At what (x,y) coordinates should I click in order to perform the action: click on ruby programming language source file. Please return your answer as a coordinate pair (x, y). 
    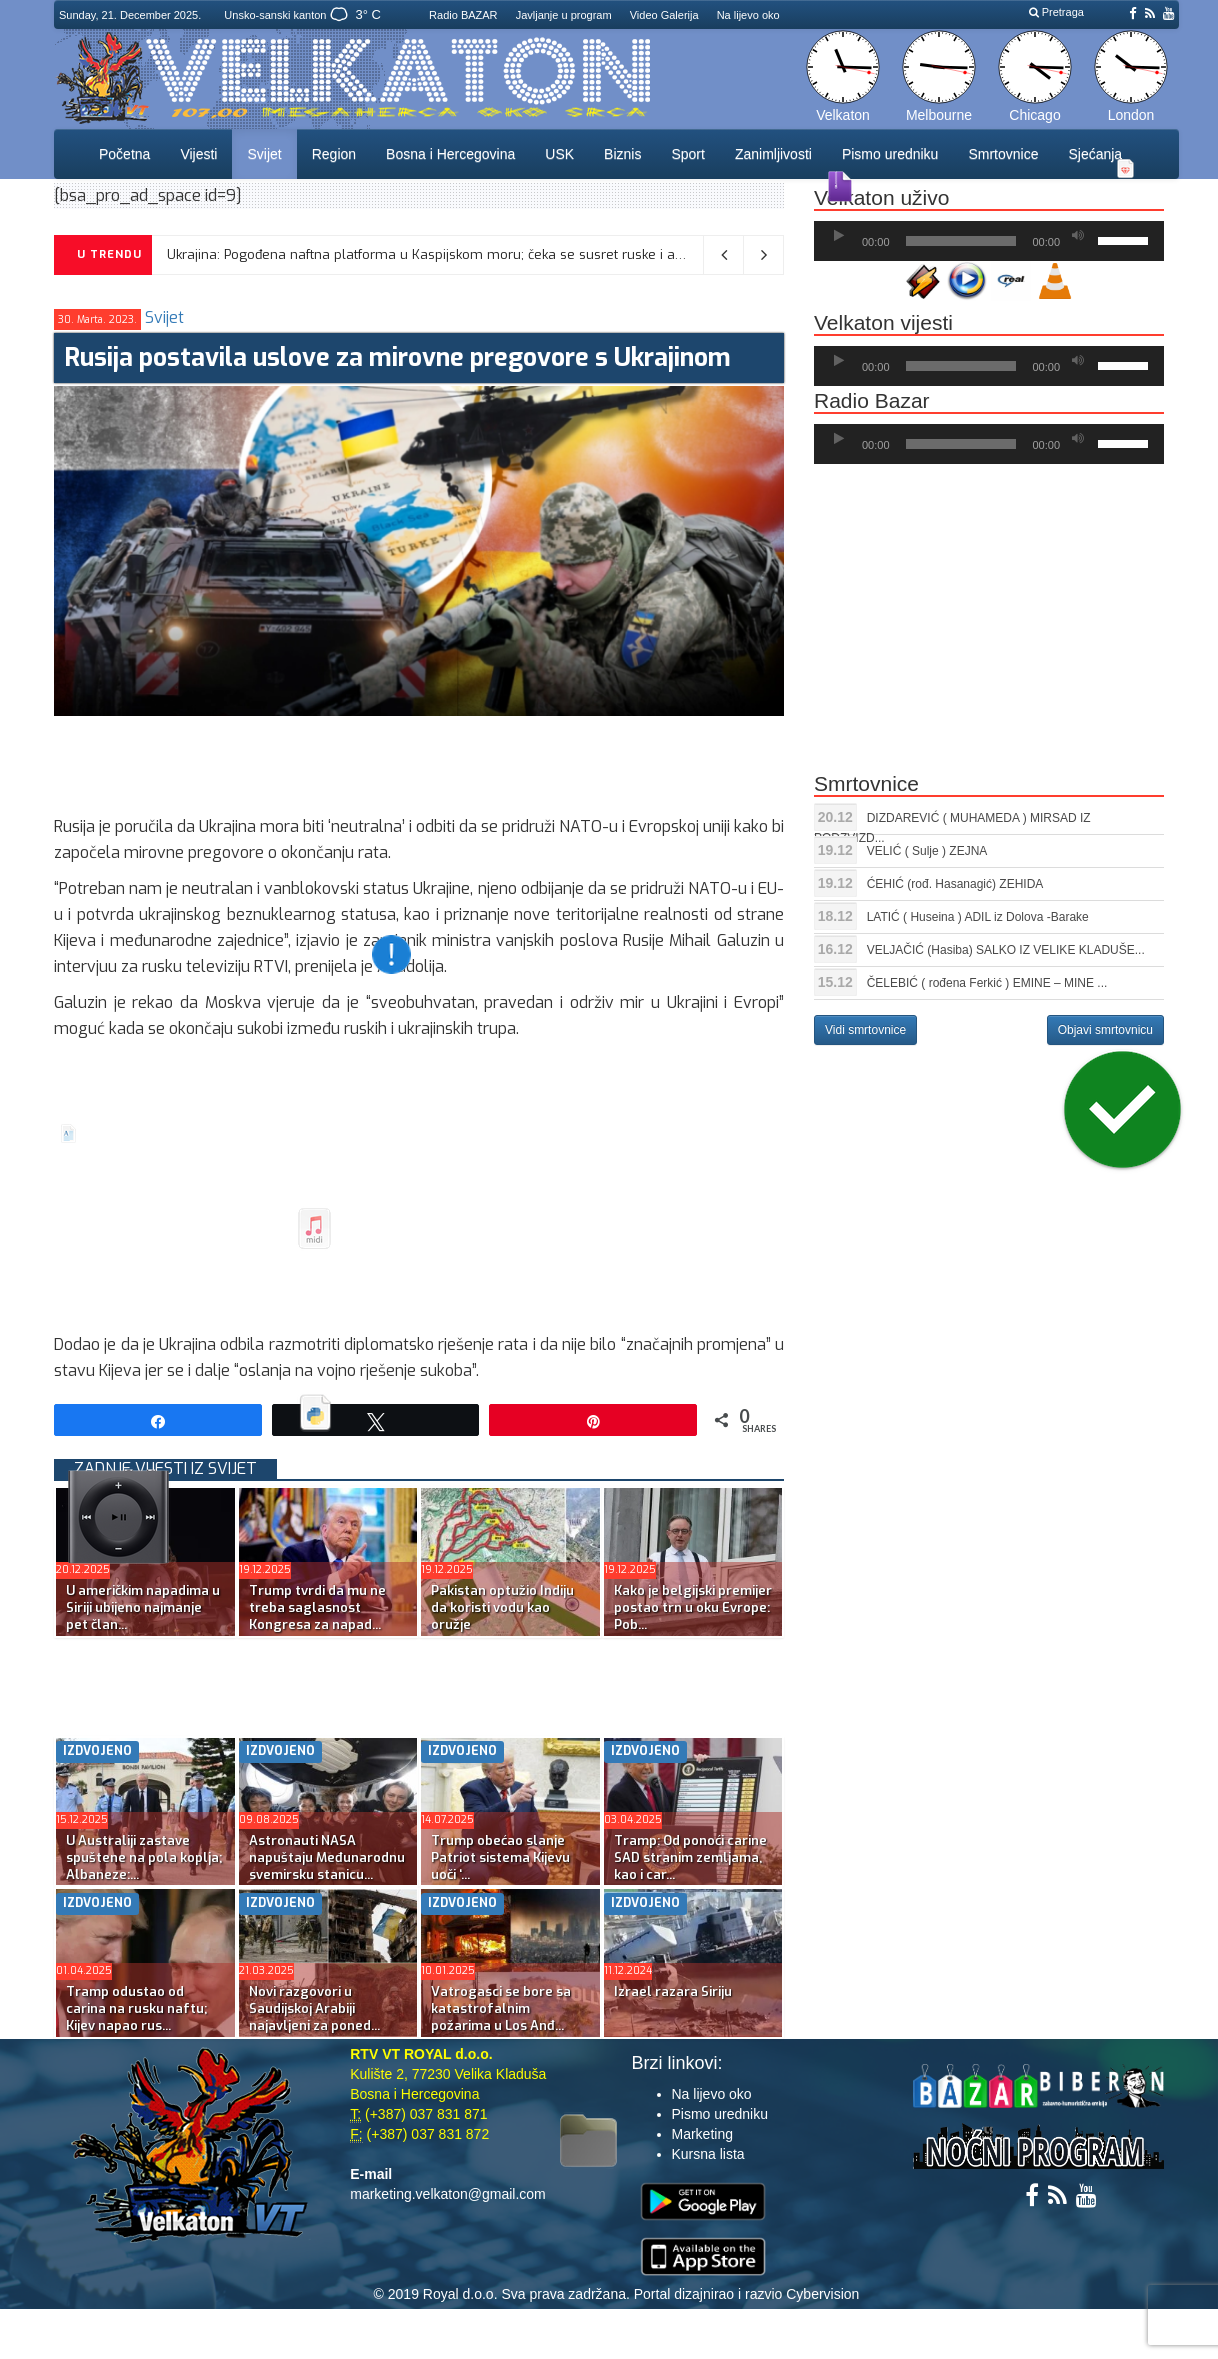
    Looking at the image, I should click on (1125, 168).